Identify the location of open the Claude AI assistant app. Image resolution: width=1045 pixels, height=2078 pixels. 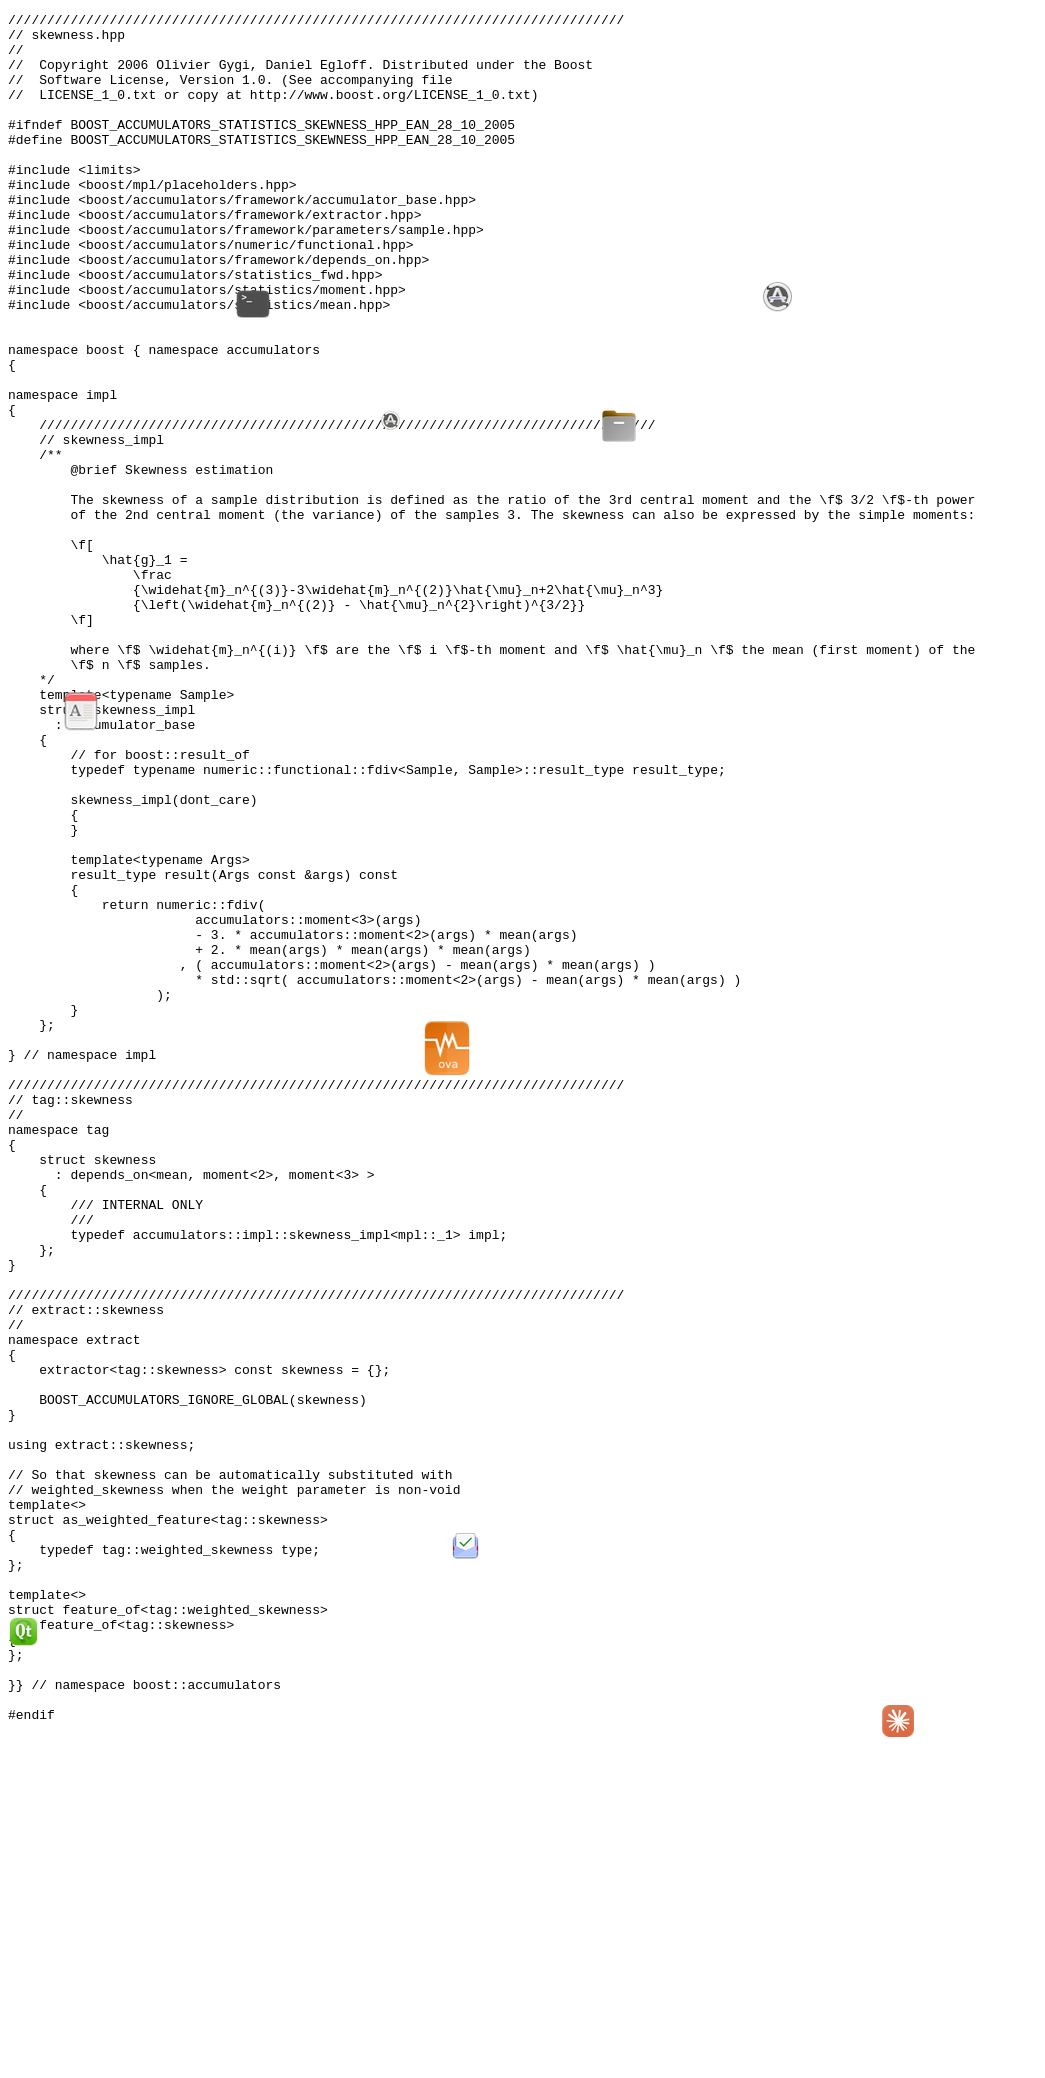
(898, 1721).